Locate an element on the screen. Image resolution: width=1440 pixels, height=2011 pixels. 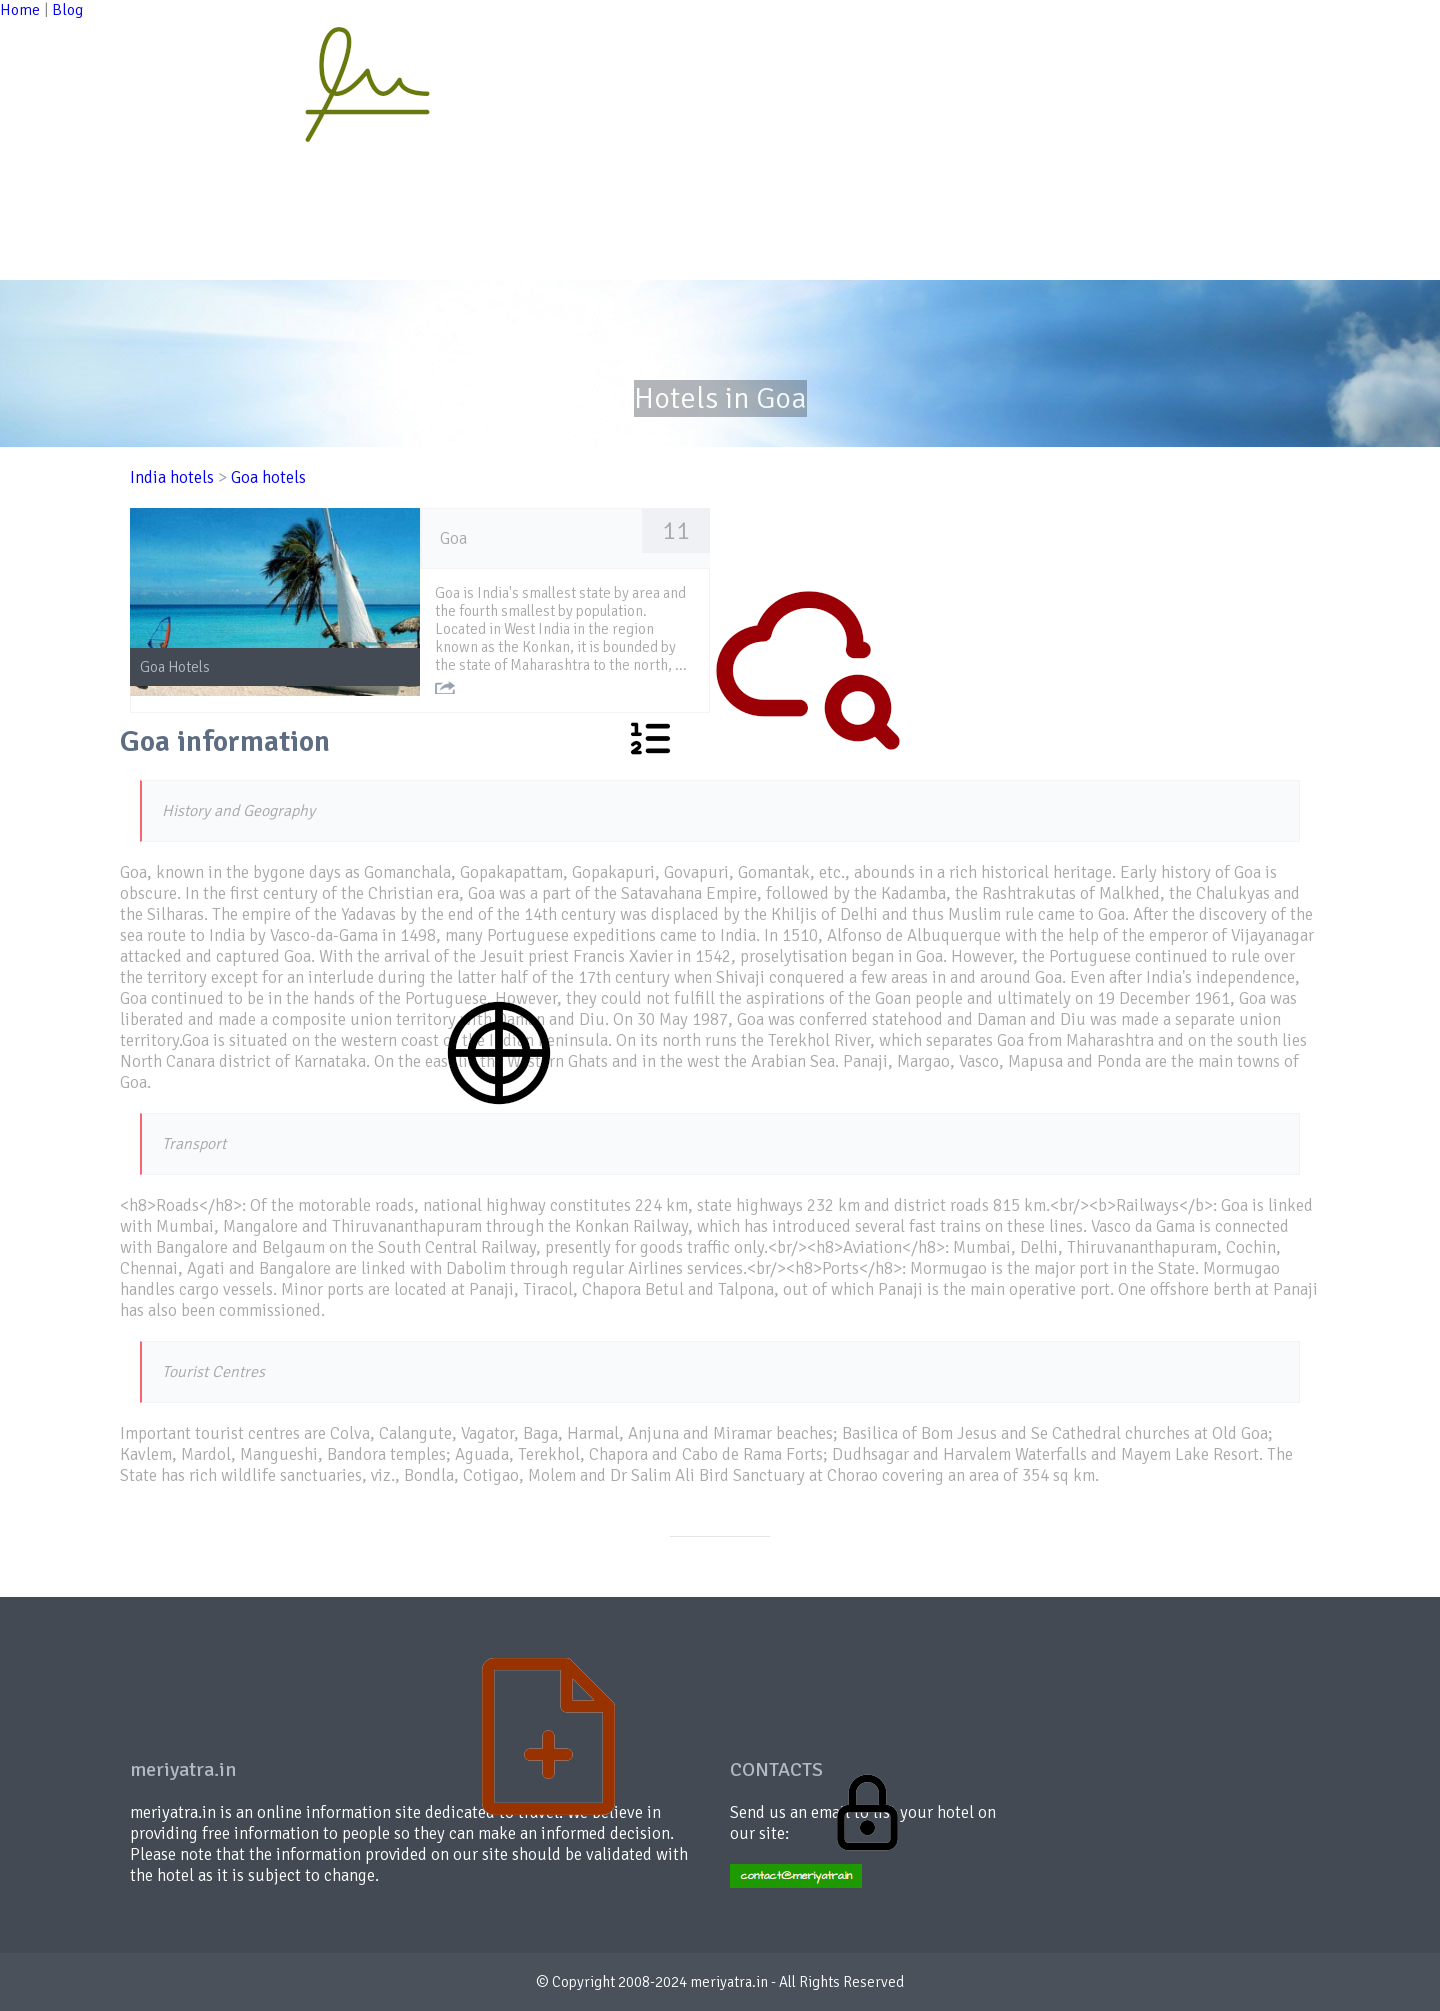
lock or secure this item is located at coordinates (867, 1812).